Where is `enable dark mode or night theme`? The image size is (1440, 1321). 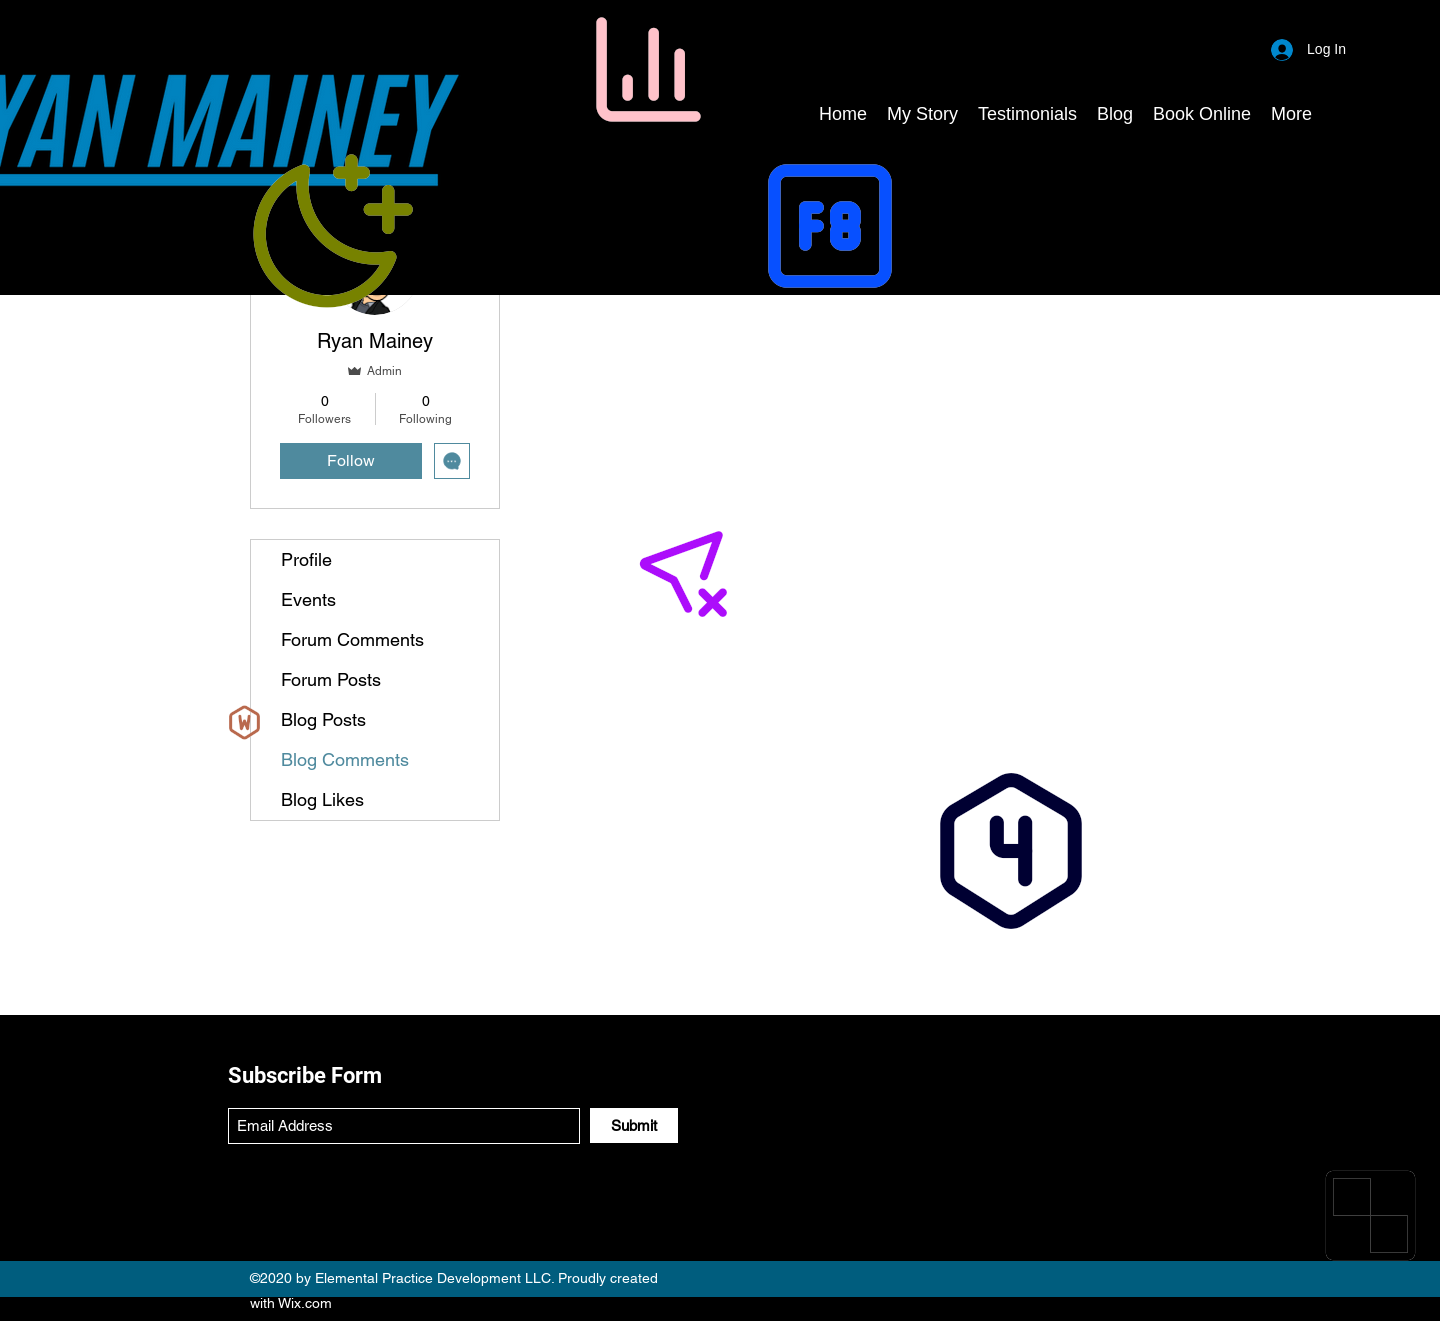 enable dark mode or night theme is located at coordinates (327, 234).